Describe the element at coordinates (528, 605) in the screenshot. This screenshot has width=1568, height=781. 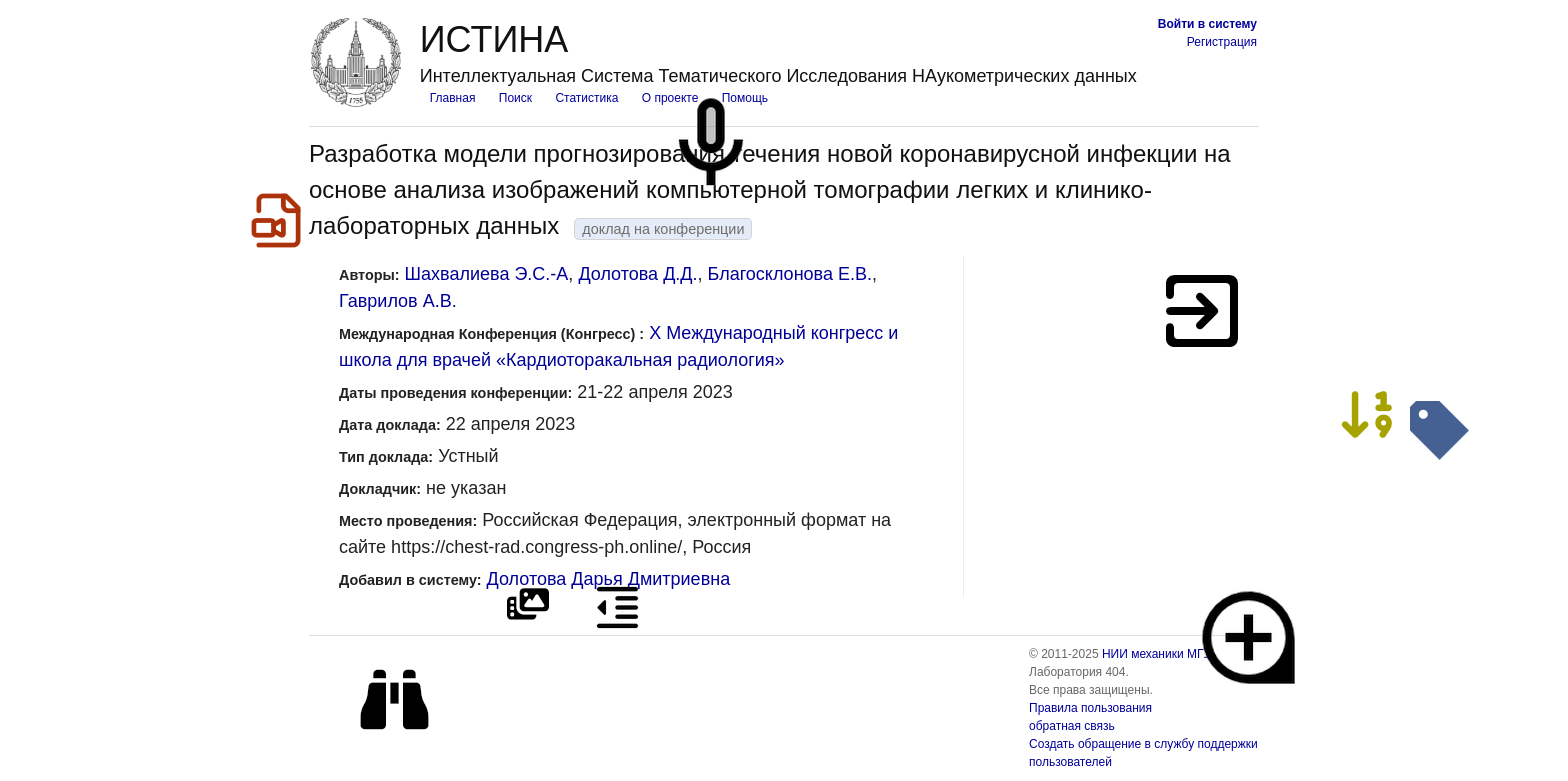
I see `access photo and video gallery` at that location.